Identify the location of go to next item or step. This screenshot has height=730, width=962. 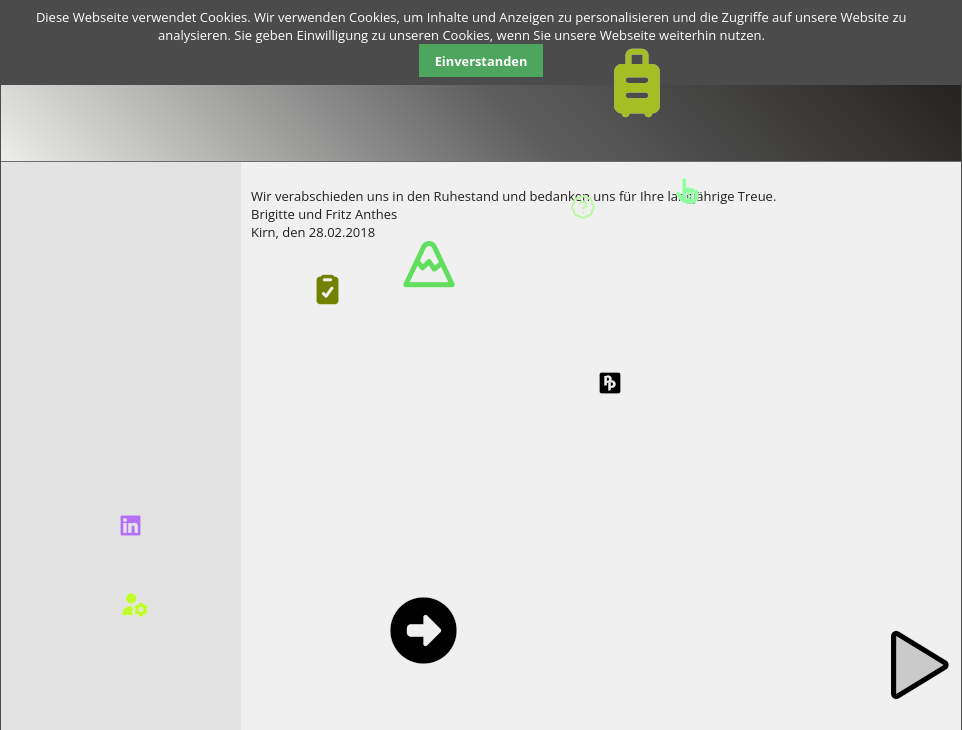
(423, 630).